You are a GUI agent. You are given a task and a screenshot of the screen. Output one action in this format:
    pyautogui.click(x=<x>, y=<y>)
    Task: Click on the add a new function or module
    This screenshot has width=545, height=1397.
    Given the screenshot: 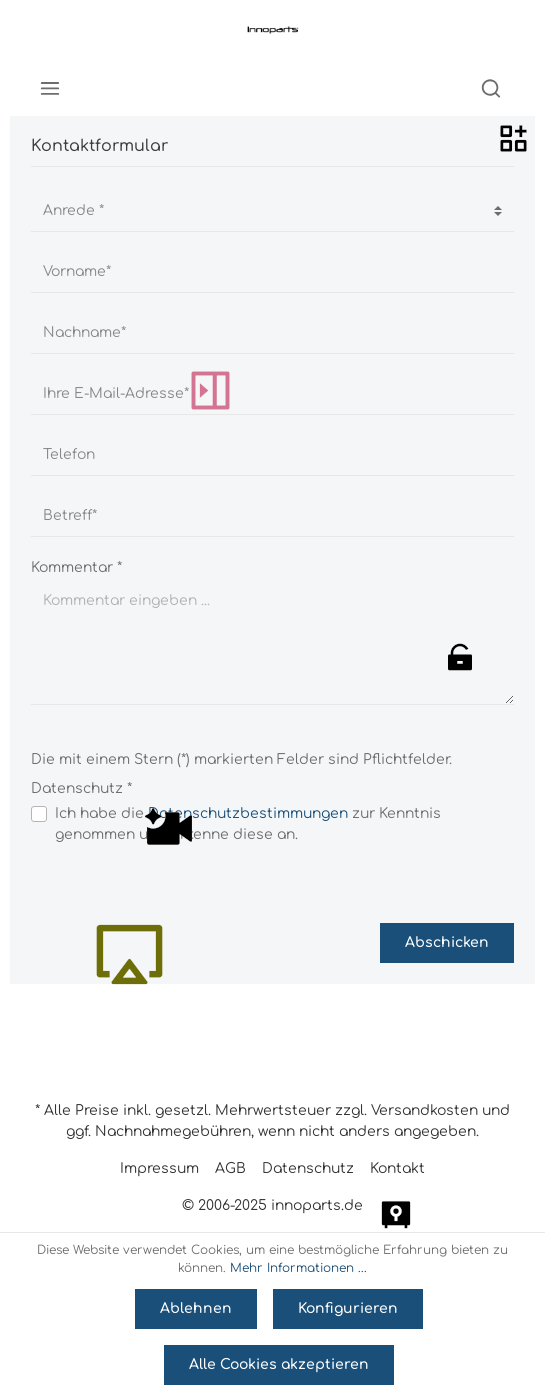 What is the action you would take?
    pyautogui.click(x=513, y=138)
    